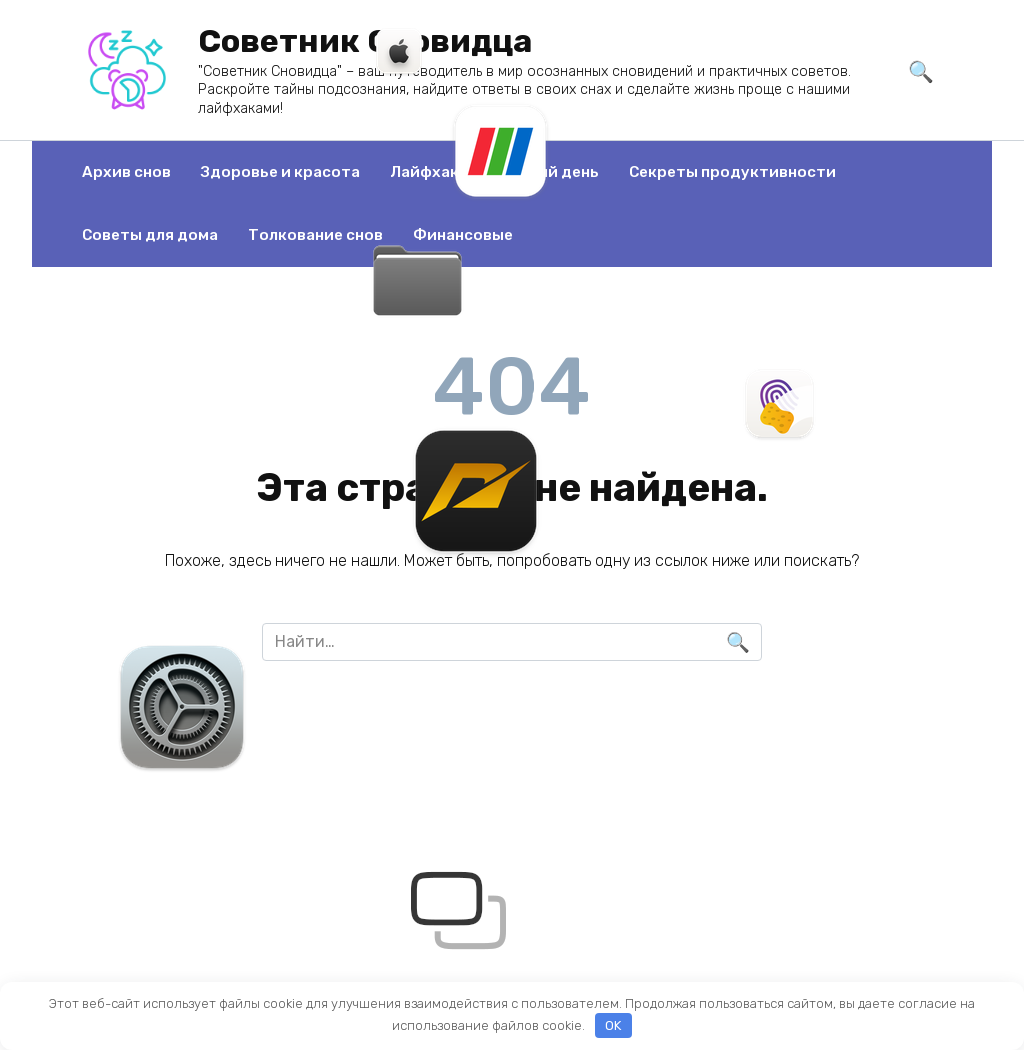 The image size is (1024, 1050). What do you see at coordinates (417, 280) in the screenshot?
I see `open folder to view contents` at bounding box center [417, 280].